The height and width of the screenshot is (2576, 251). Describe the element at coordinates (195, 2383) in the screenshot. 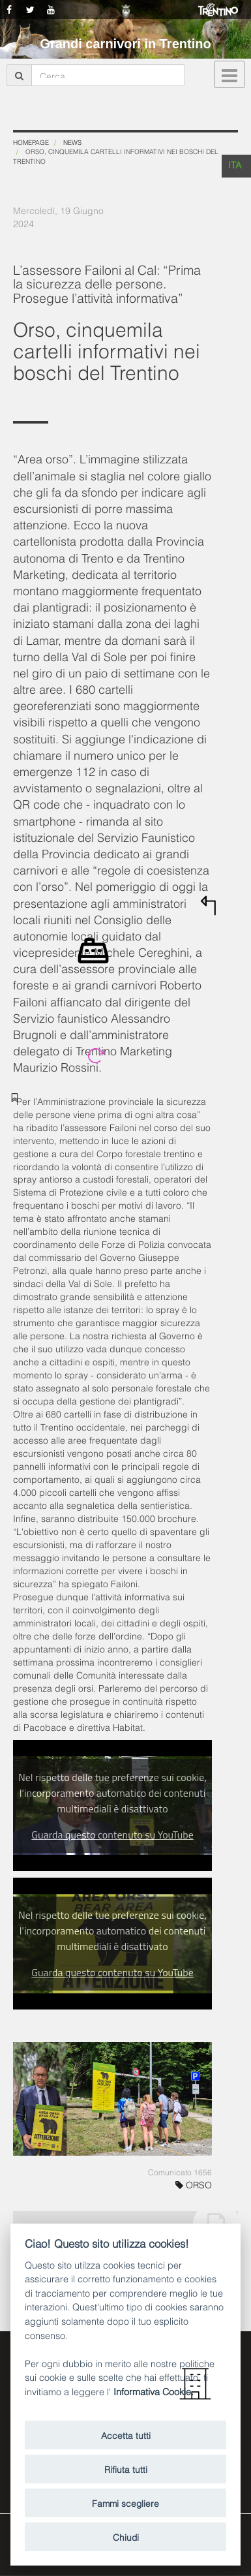

I see `view company or business information` at that location.